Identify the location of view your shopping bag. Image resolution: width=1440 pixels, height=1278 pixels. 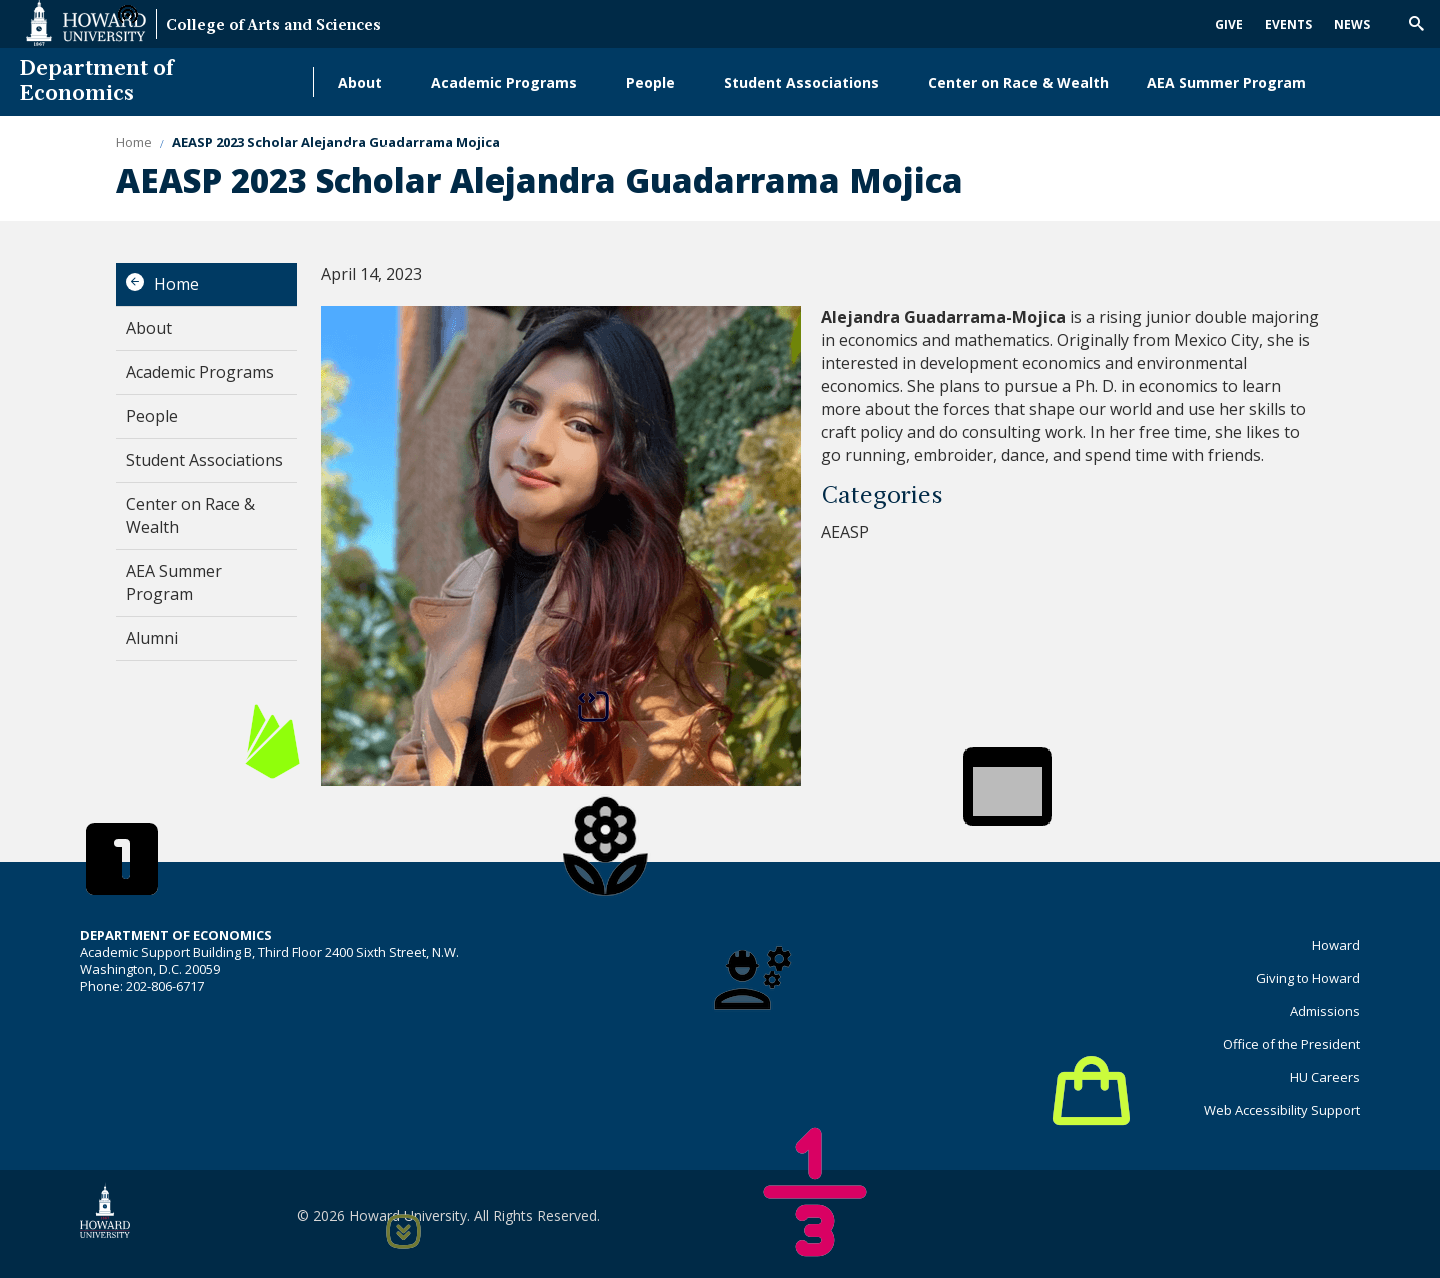
(1091, 1094).